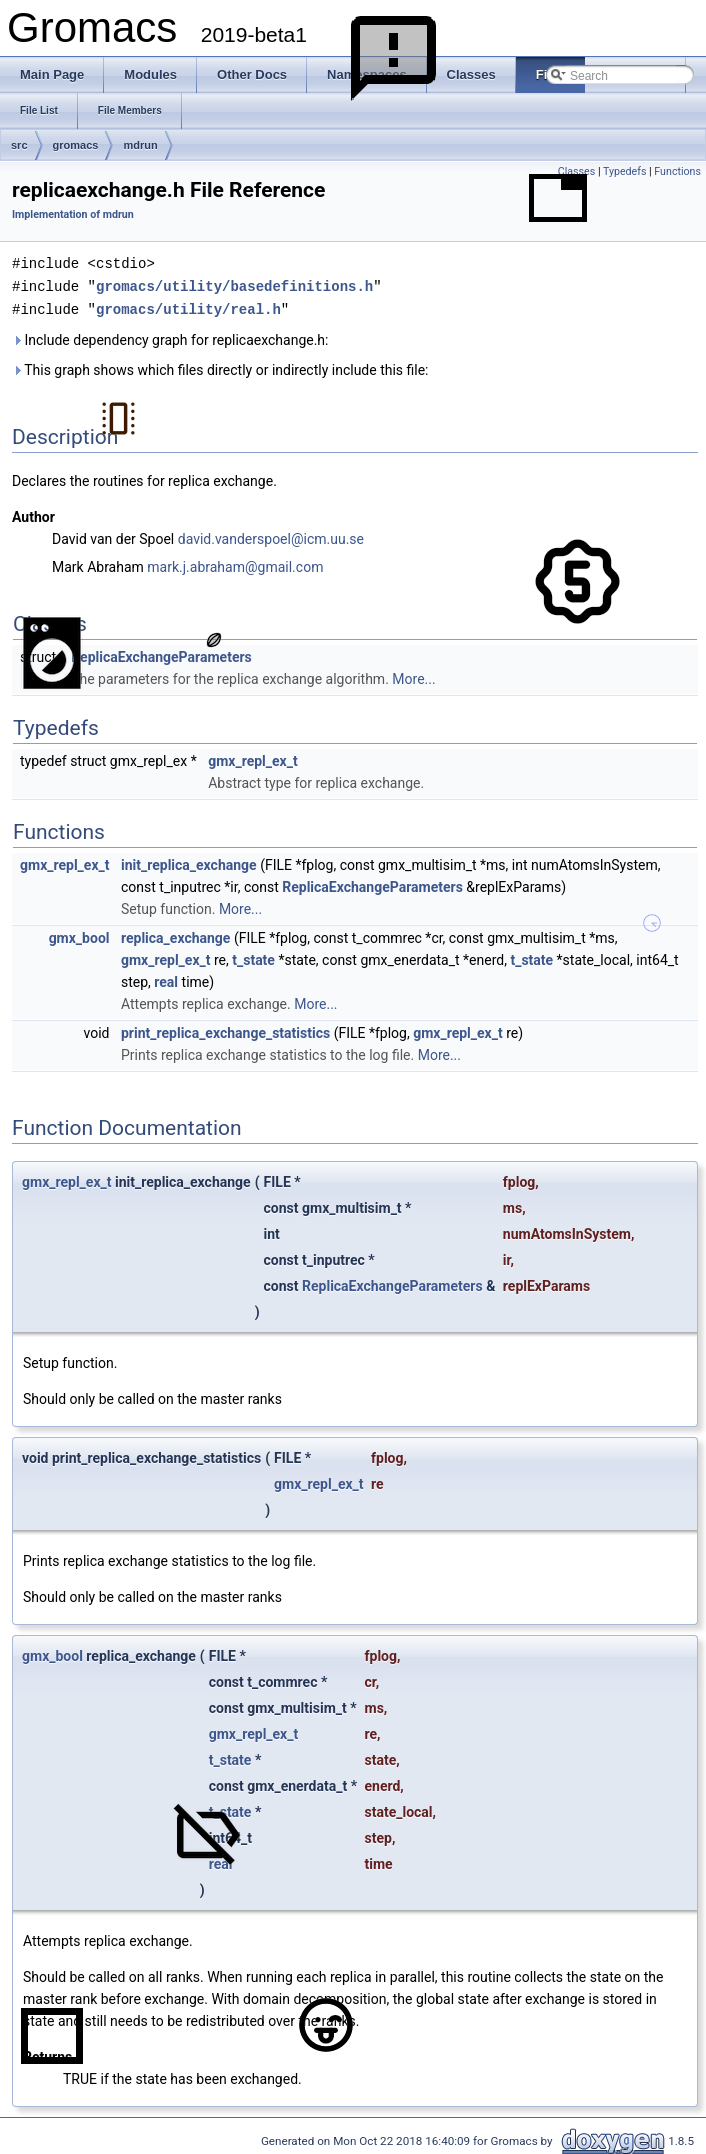 The width and height of the screenshot is (706, 2154). What do you see at coordinates (52, 653) in the screenshot?
I see `find nearby laundromats or laundry services` at bounding box center [52, 653].